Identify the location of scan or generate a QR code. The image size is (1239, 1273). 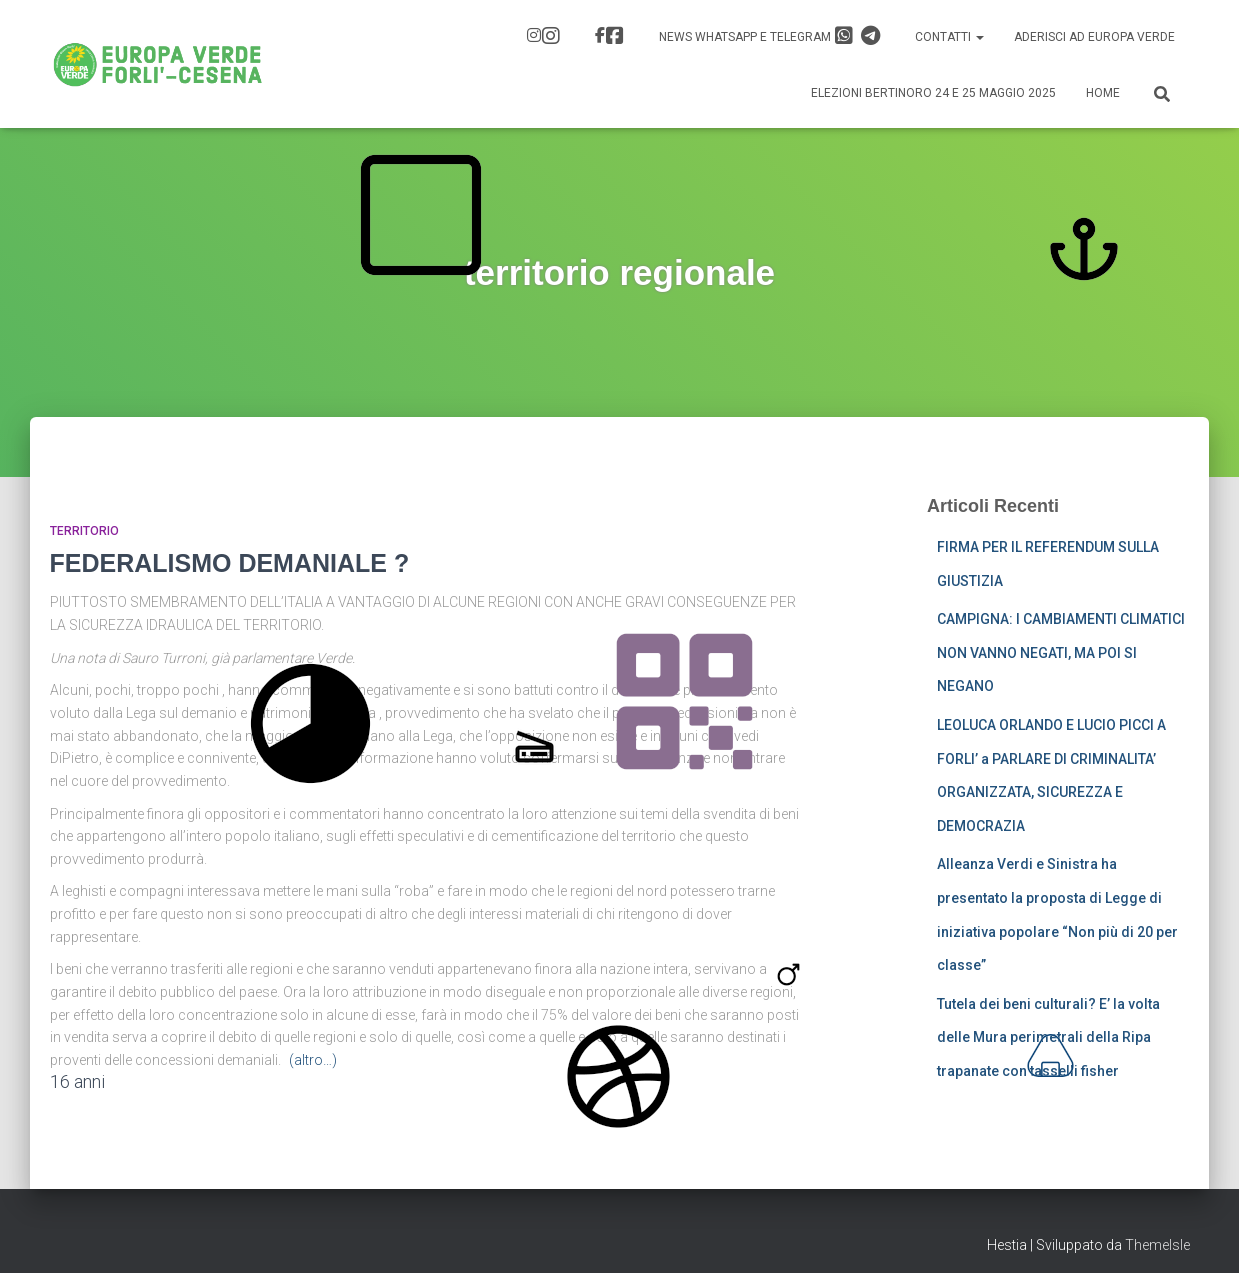
(684, 701).